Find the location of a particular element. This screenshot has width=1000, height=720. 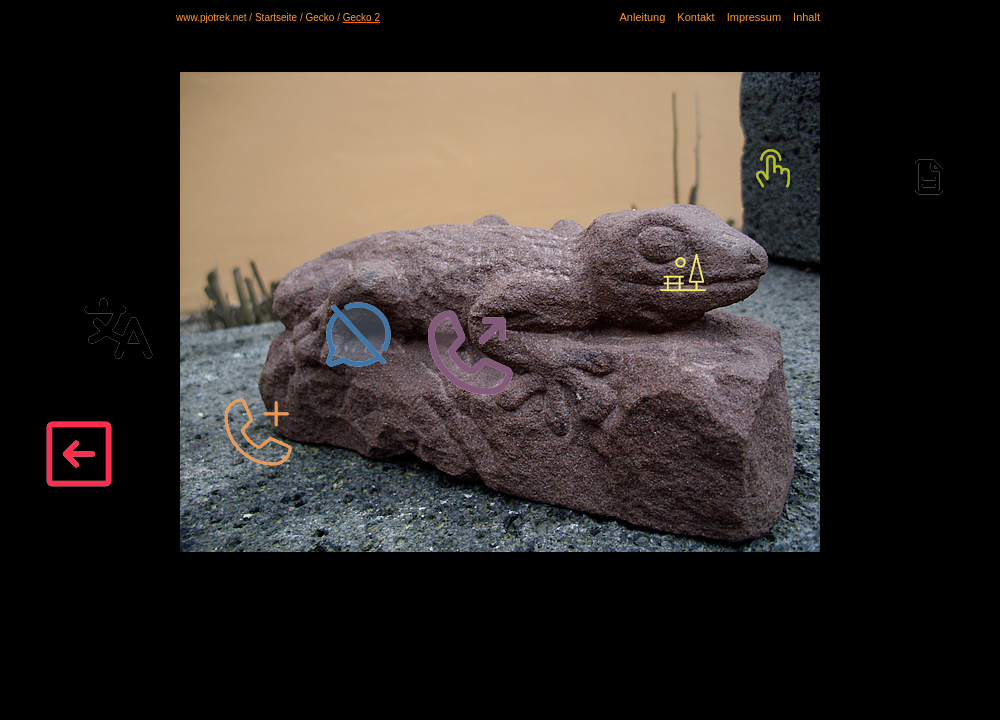

view nearby parks or green spaces is located at coordinates (683, 275).